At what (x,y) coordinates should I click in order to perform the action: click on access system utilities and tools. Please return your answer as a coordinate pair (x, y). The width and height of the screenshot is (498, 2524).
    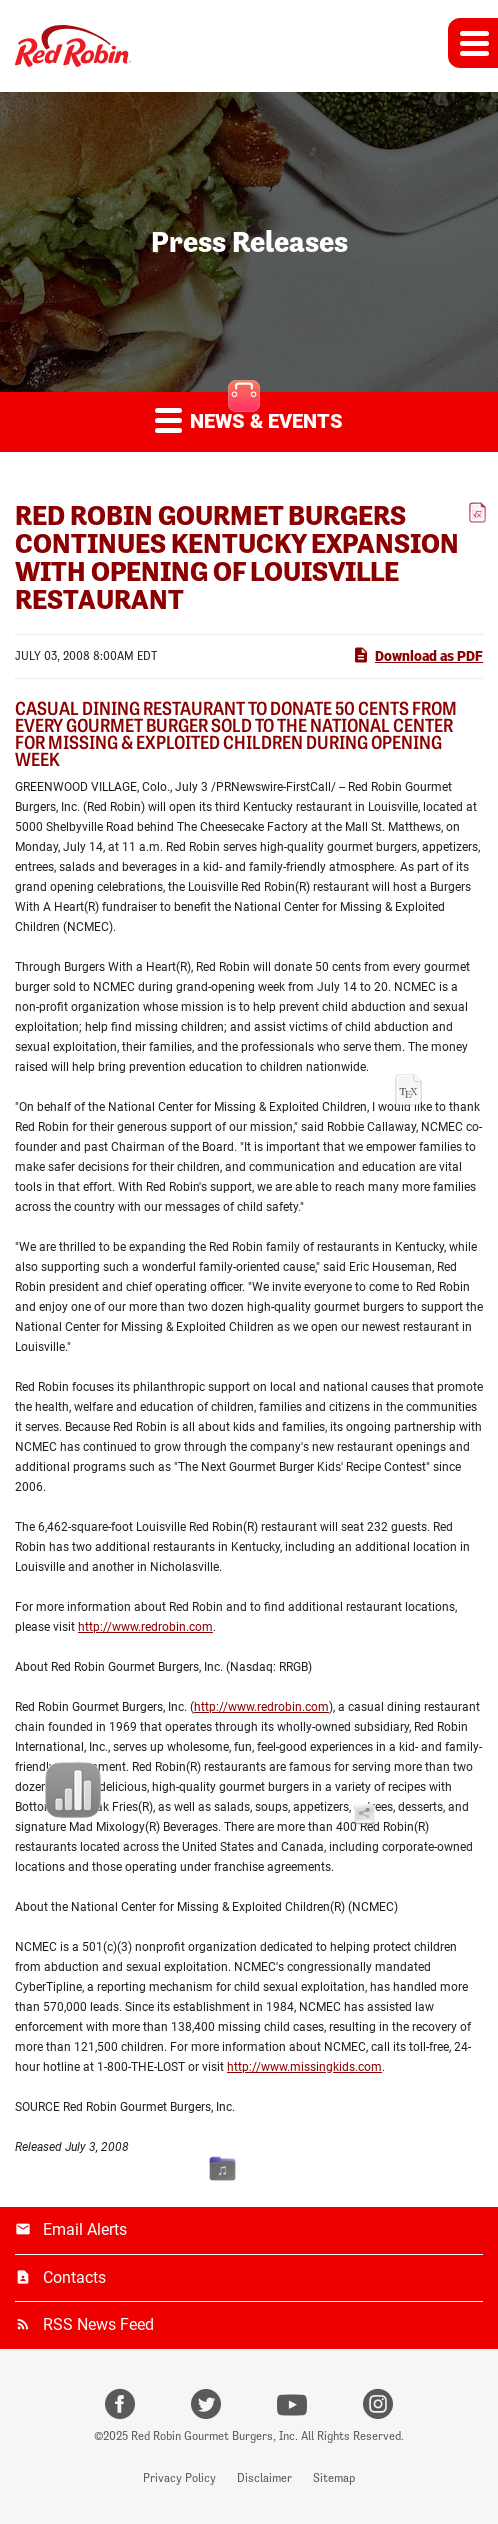
    Looking at the image, I should click on (244, 396).